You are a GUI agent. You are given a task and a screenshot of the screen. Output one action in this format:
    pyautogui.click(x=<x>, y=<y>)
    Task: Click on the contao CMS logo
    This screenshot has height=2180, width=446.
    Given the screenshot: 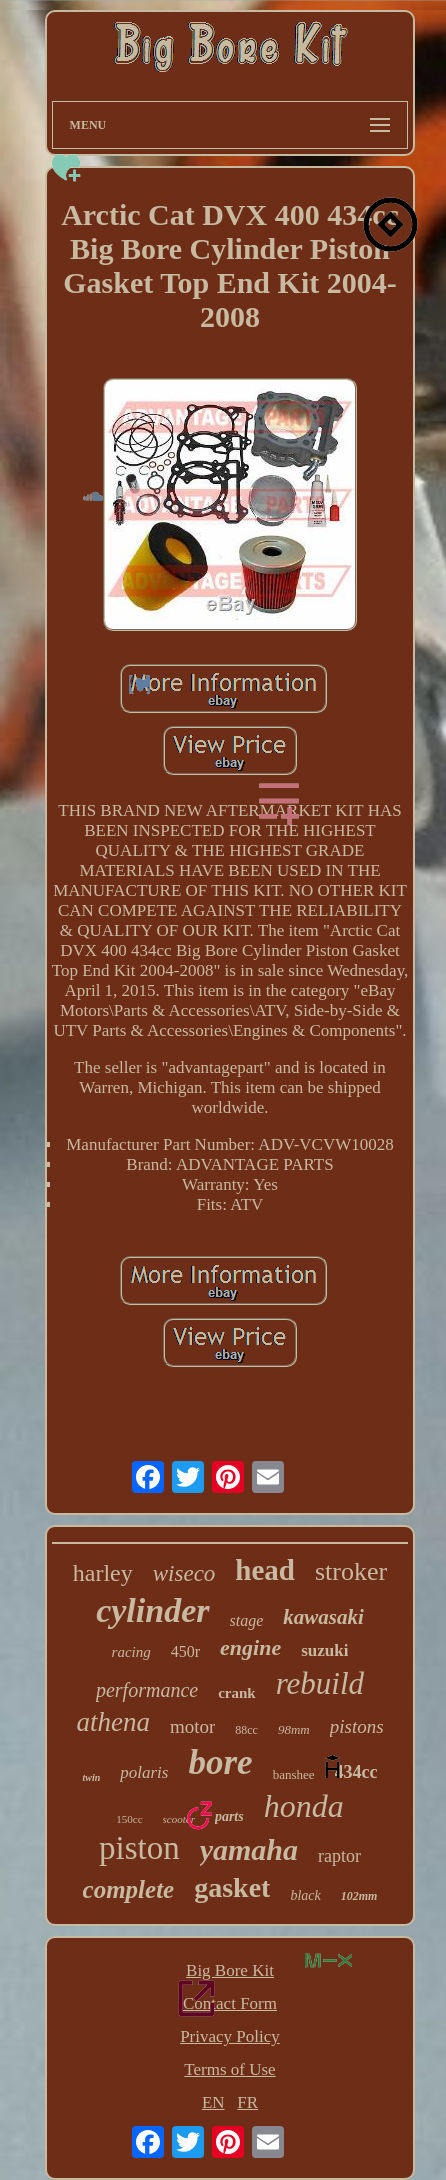 What is the action you would take?
    pyautogui.click(x=139, y=684)
    